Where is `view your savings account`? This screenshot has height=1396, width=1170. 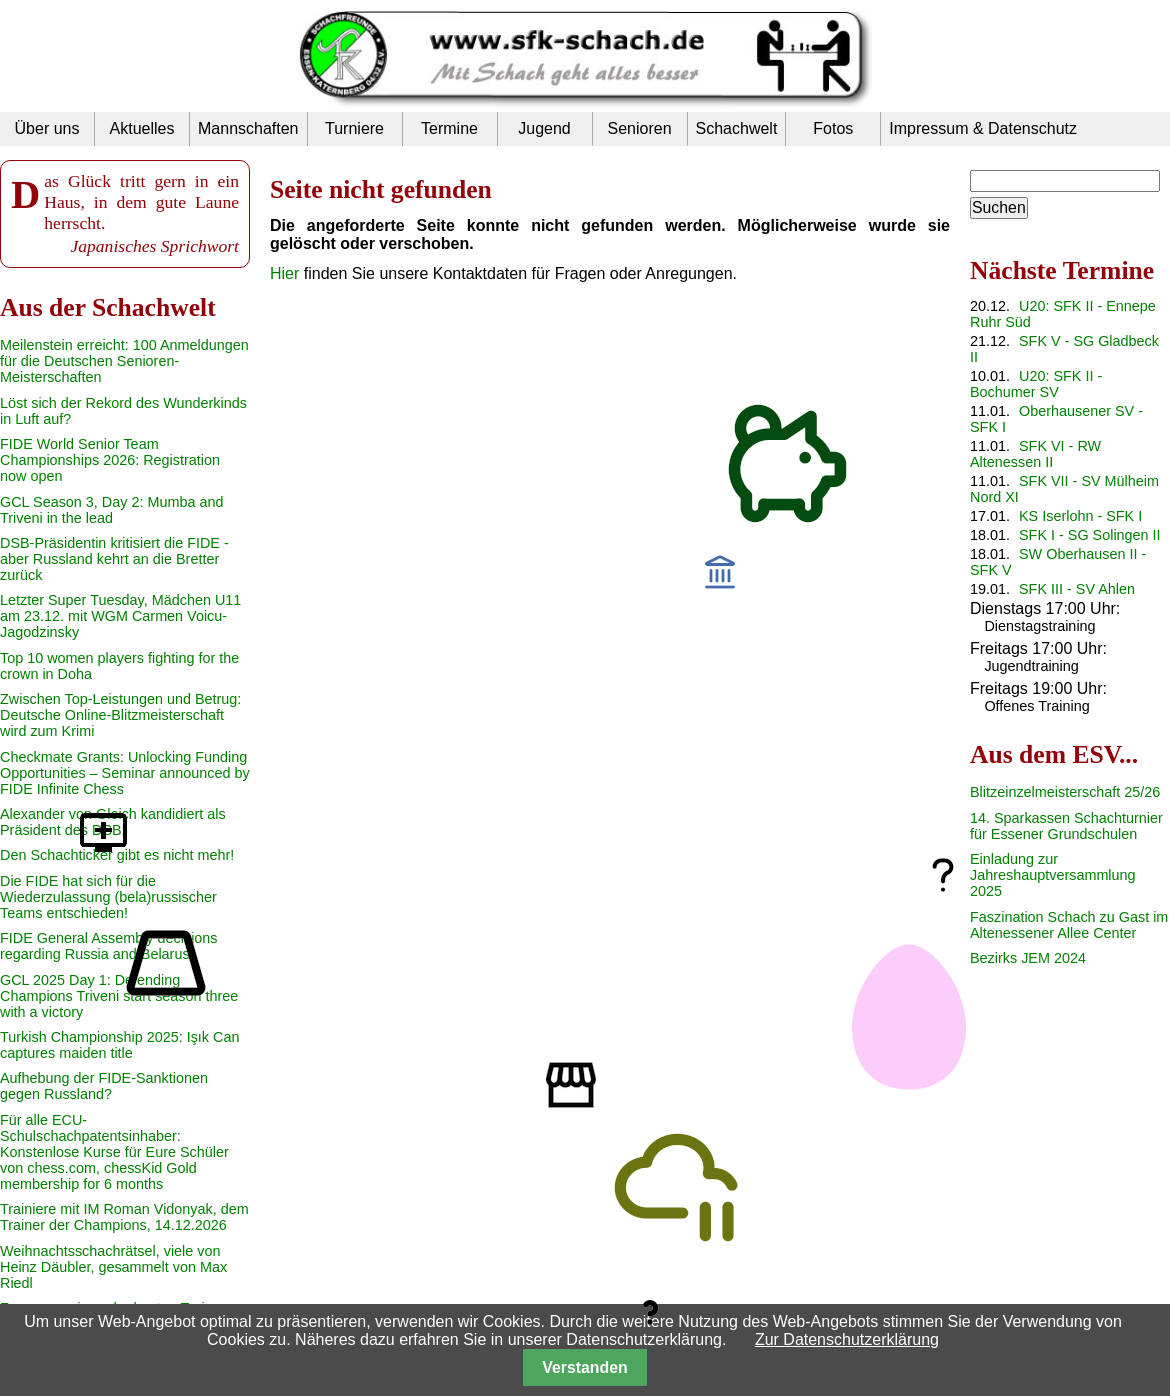 view your savings account is located at coordinates (787, 463).